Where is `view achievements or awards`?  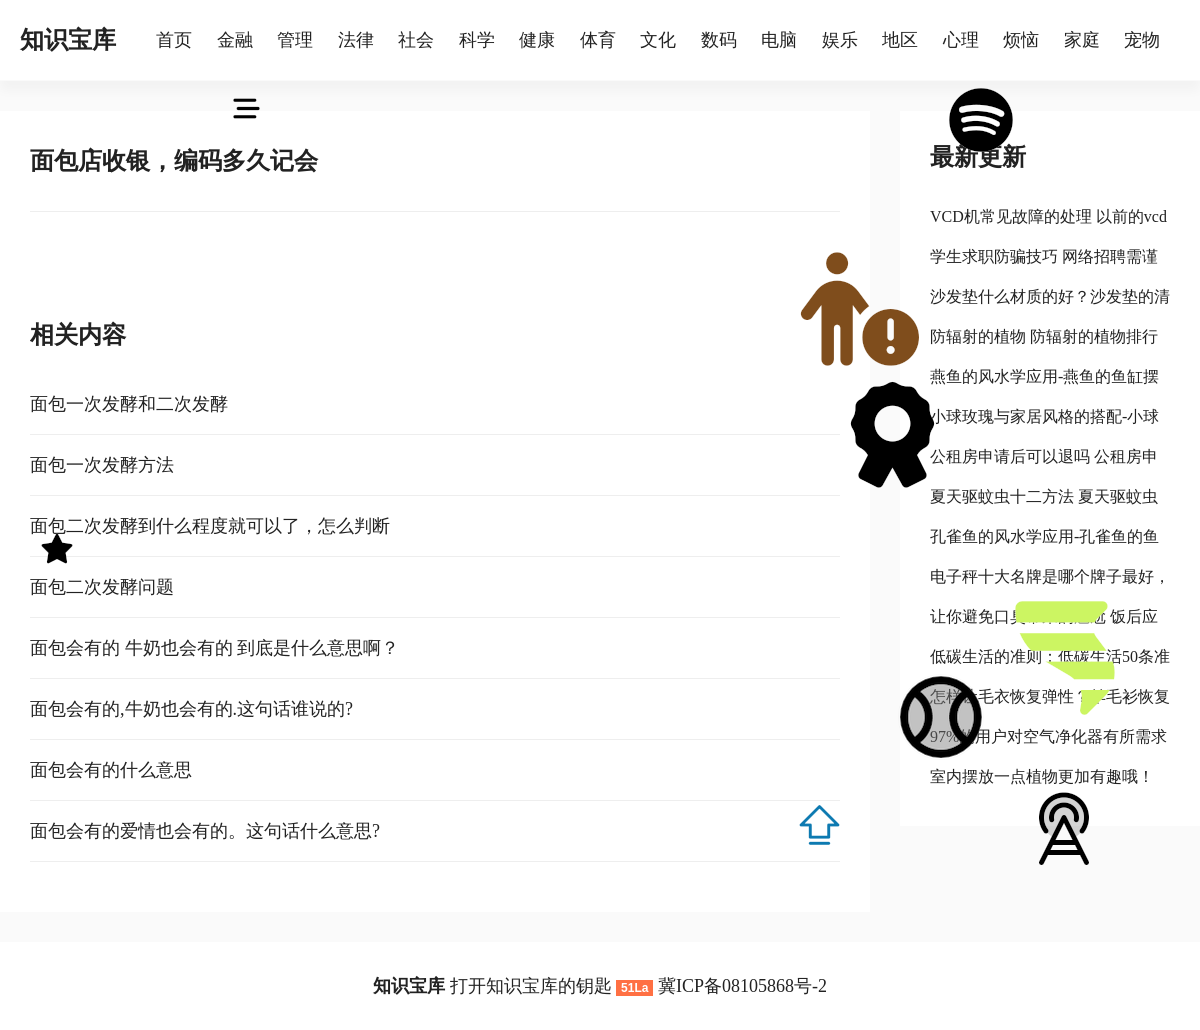
view achievements or awards is located at coordinates (892, 435).